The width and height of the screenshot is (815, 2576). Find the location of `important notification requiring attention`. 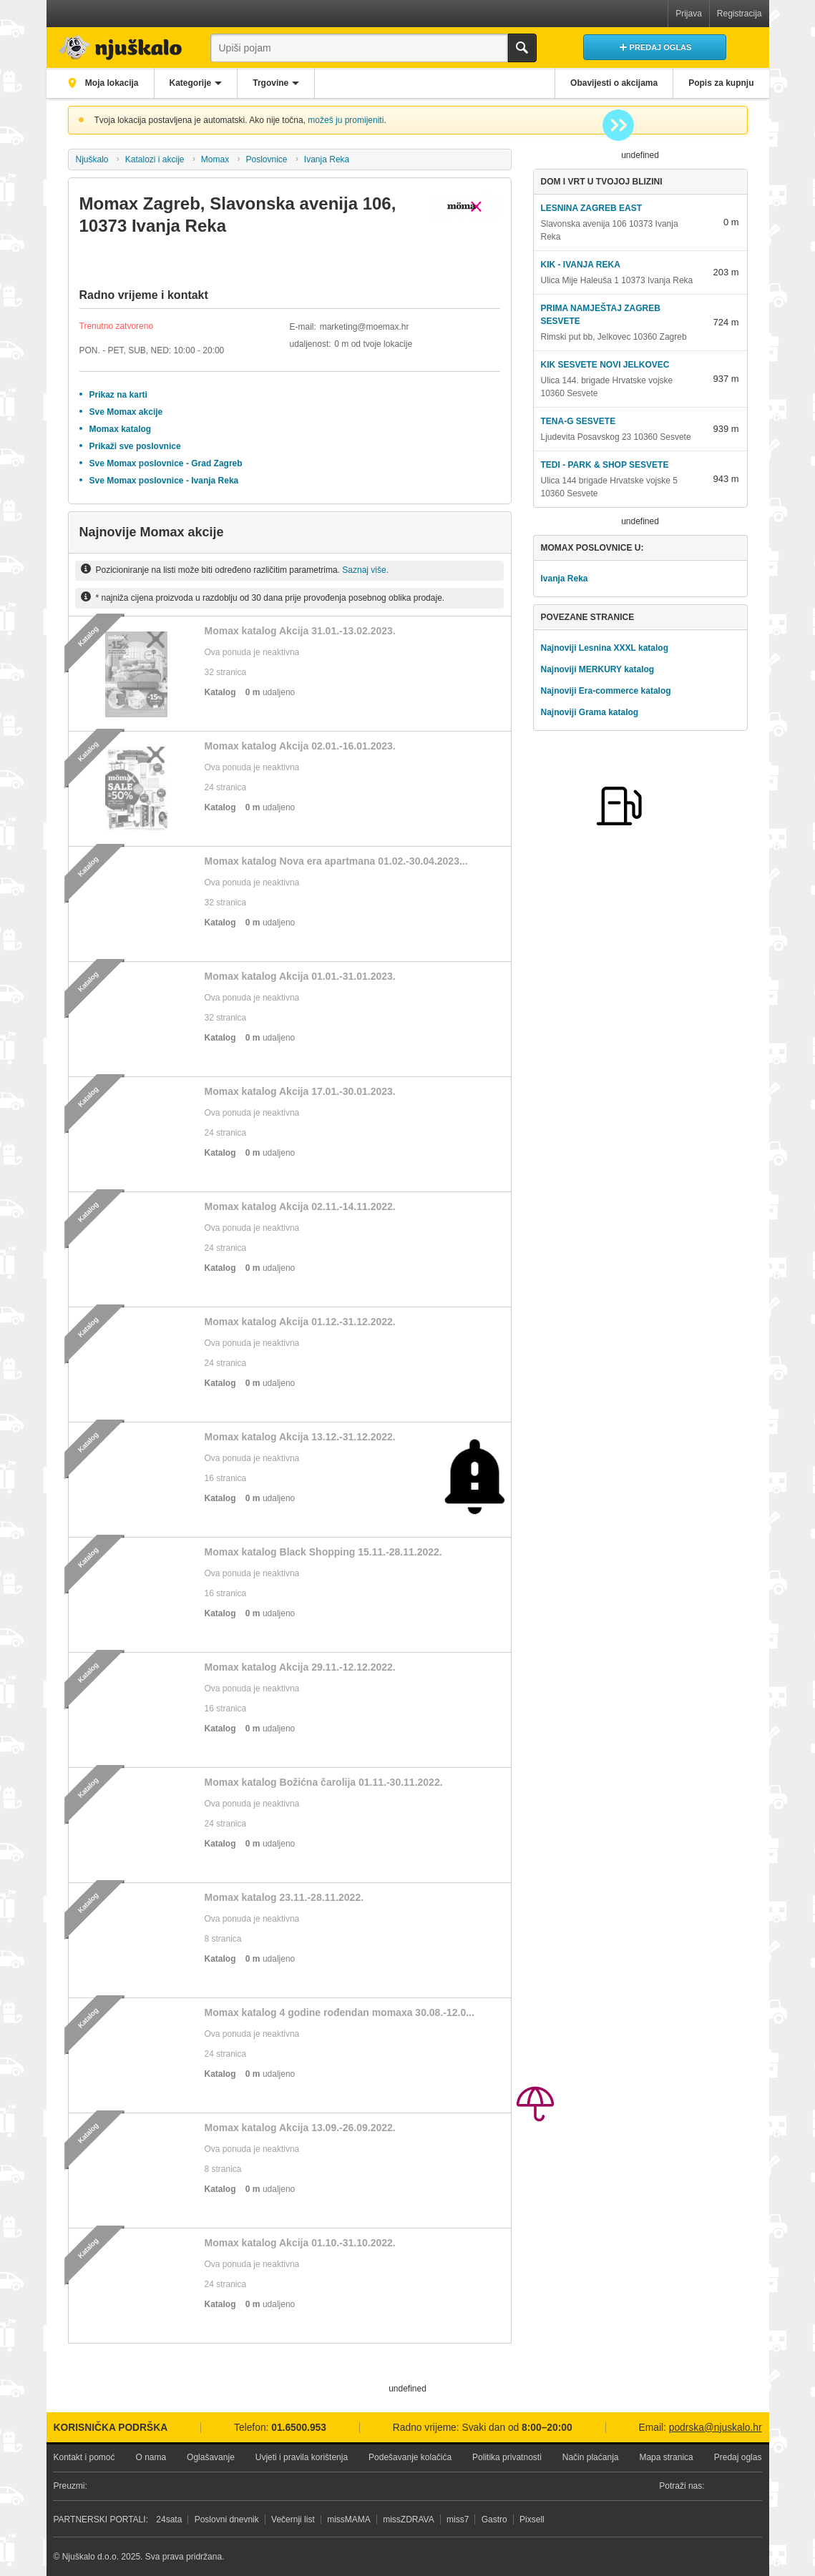

important notification requiring attention is located at coordinates (474, 1475).